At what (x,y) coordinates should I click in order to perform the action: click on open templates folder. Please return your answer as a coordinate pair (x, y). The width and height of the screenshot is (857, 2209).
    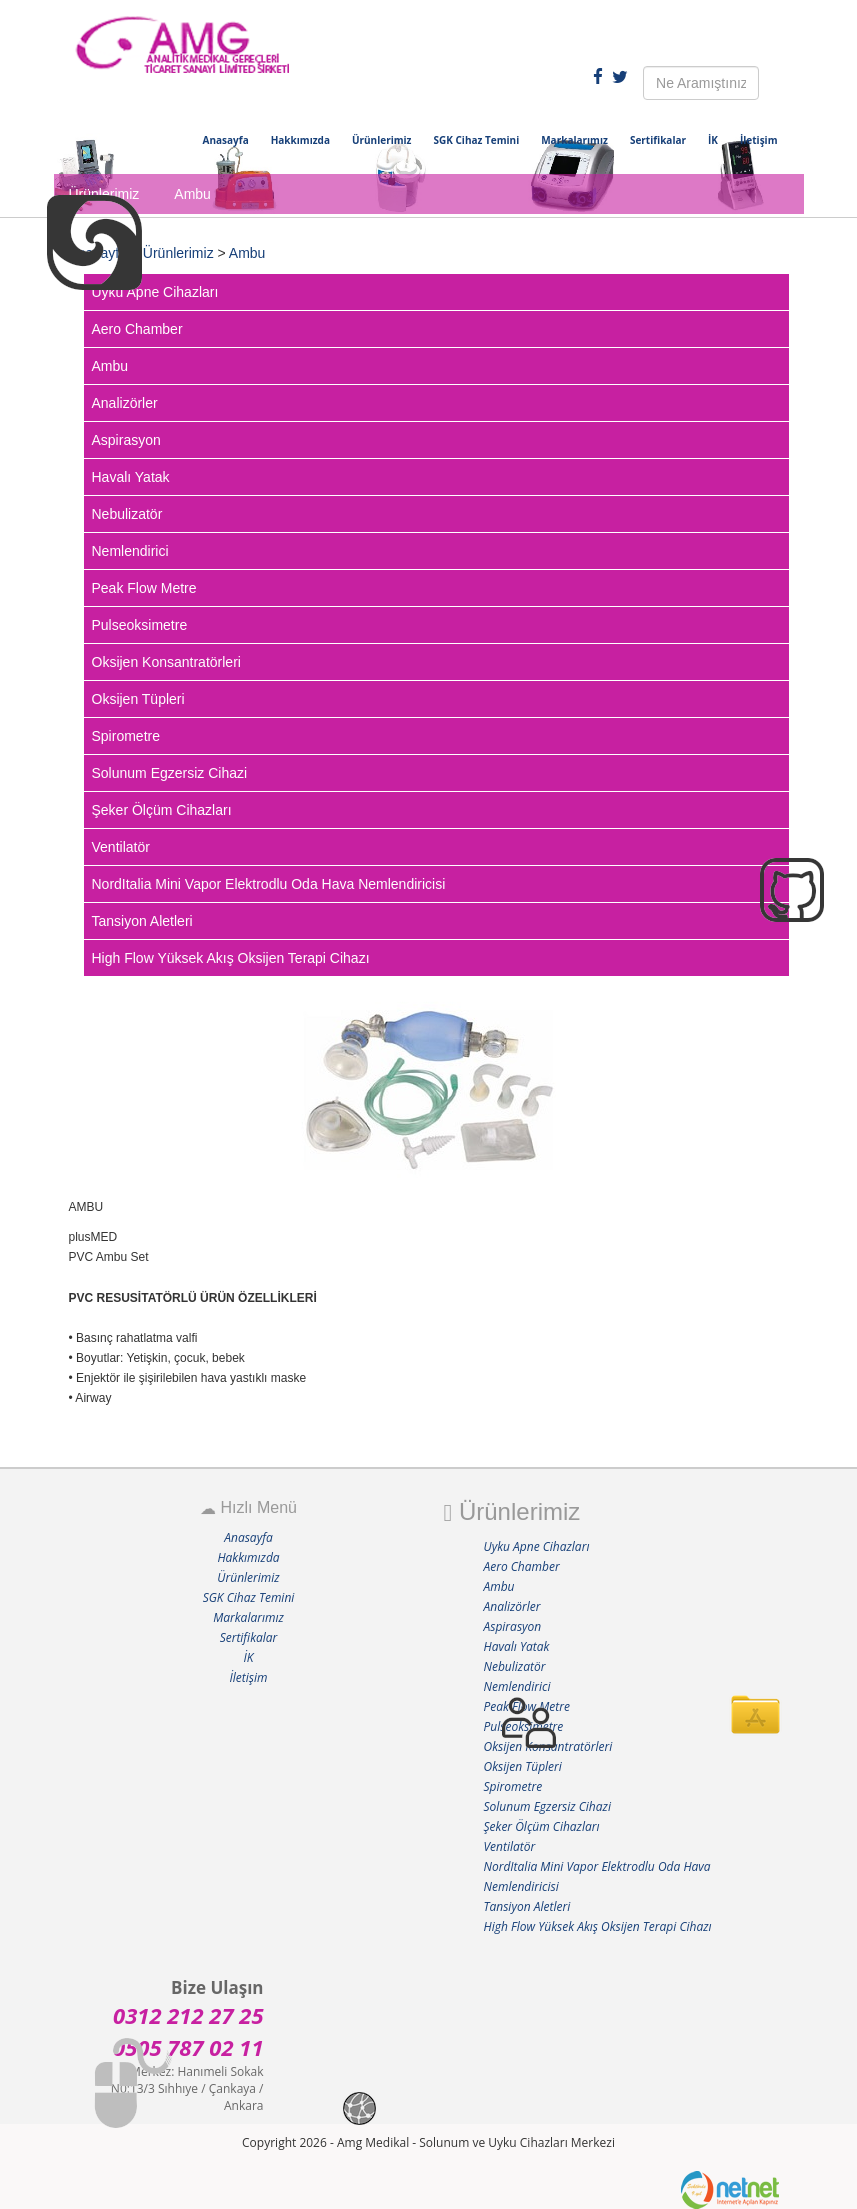
    Looking at the image, I should click on (755, 1714).